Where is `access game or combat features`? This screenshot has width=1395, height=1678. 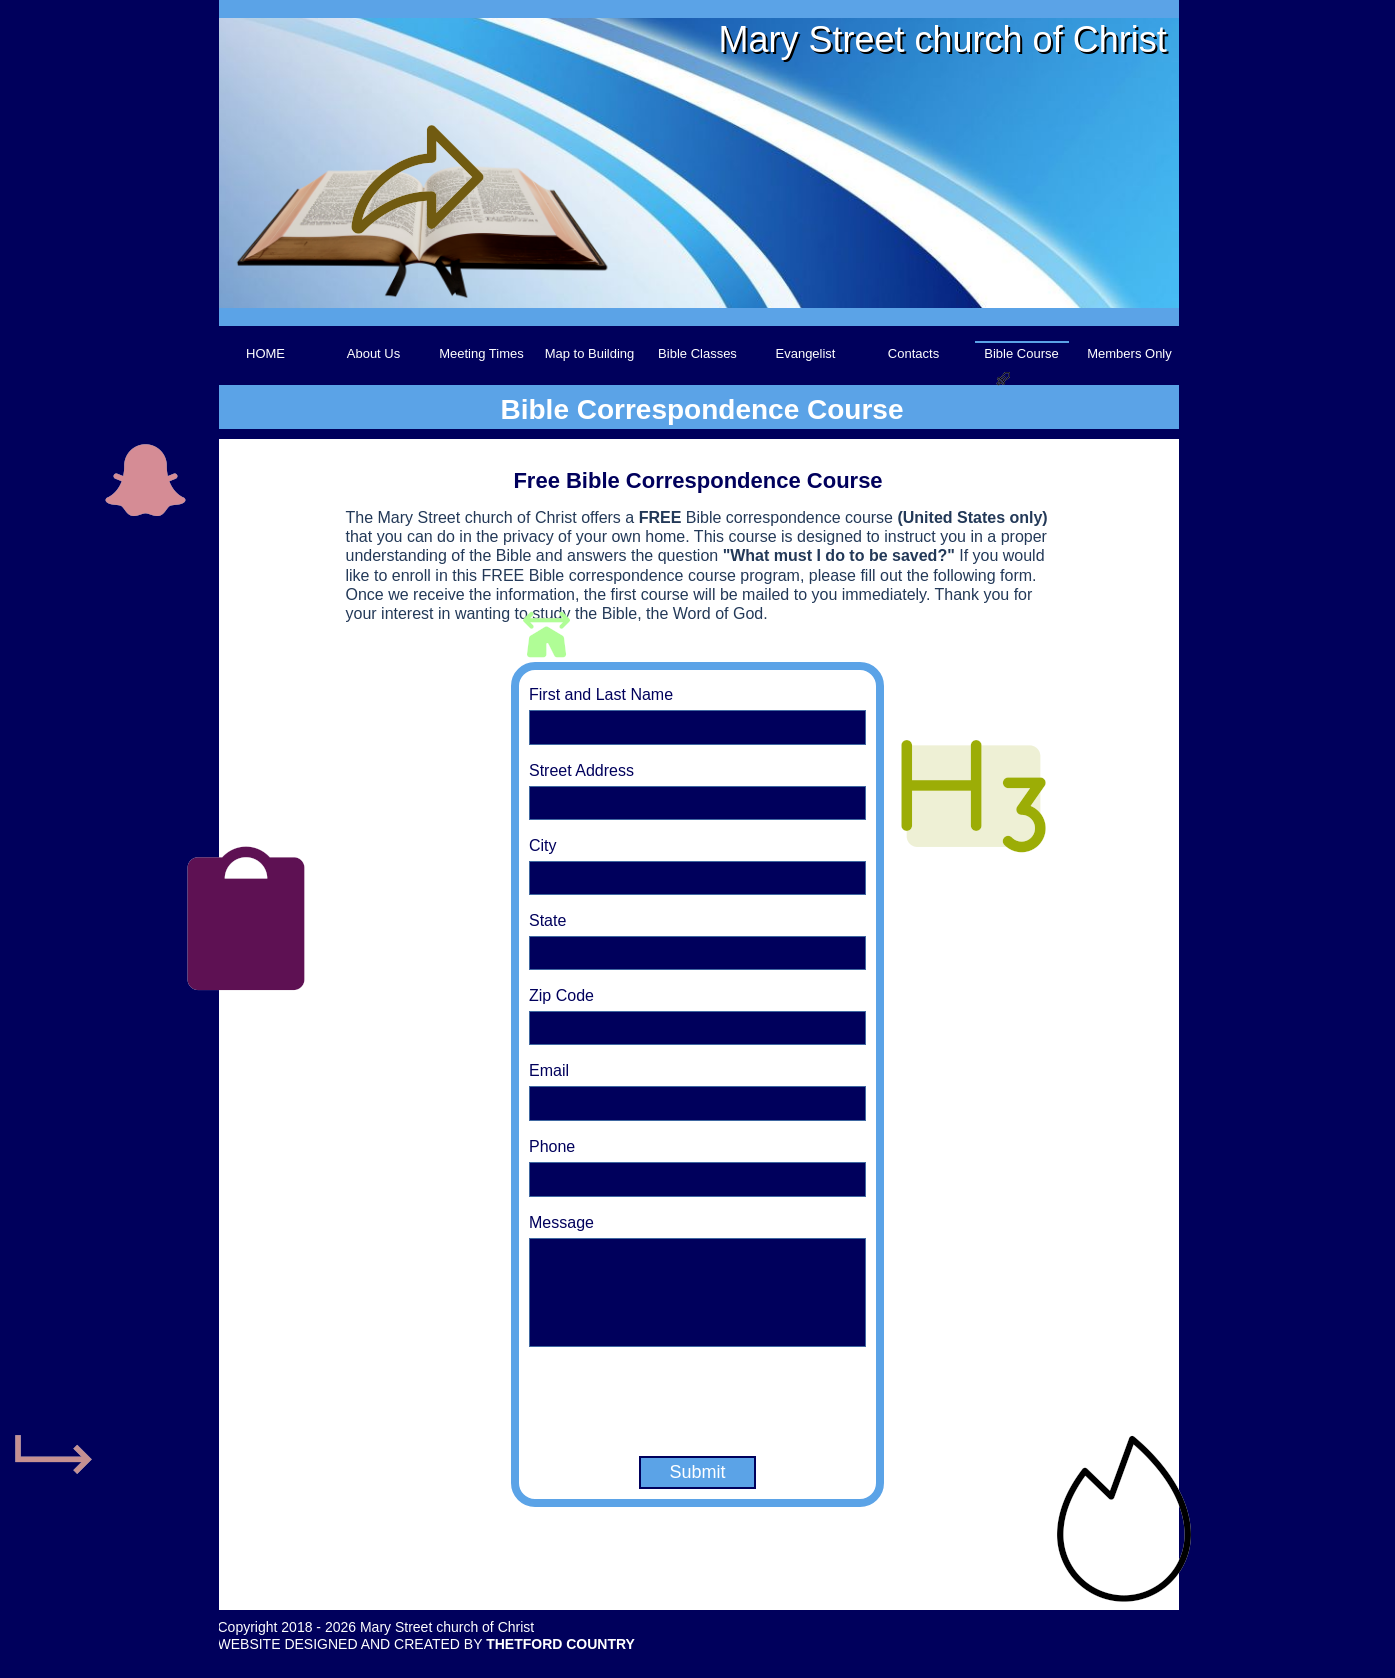
access game or combat features is located at coordinates (1003, 378).